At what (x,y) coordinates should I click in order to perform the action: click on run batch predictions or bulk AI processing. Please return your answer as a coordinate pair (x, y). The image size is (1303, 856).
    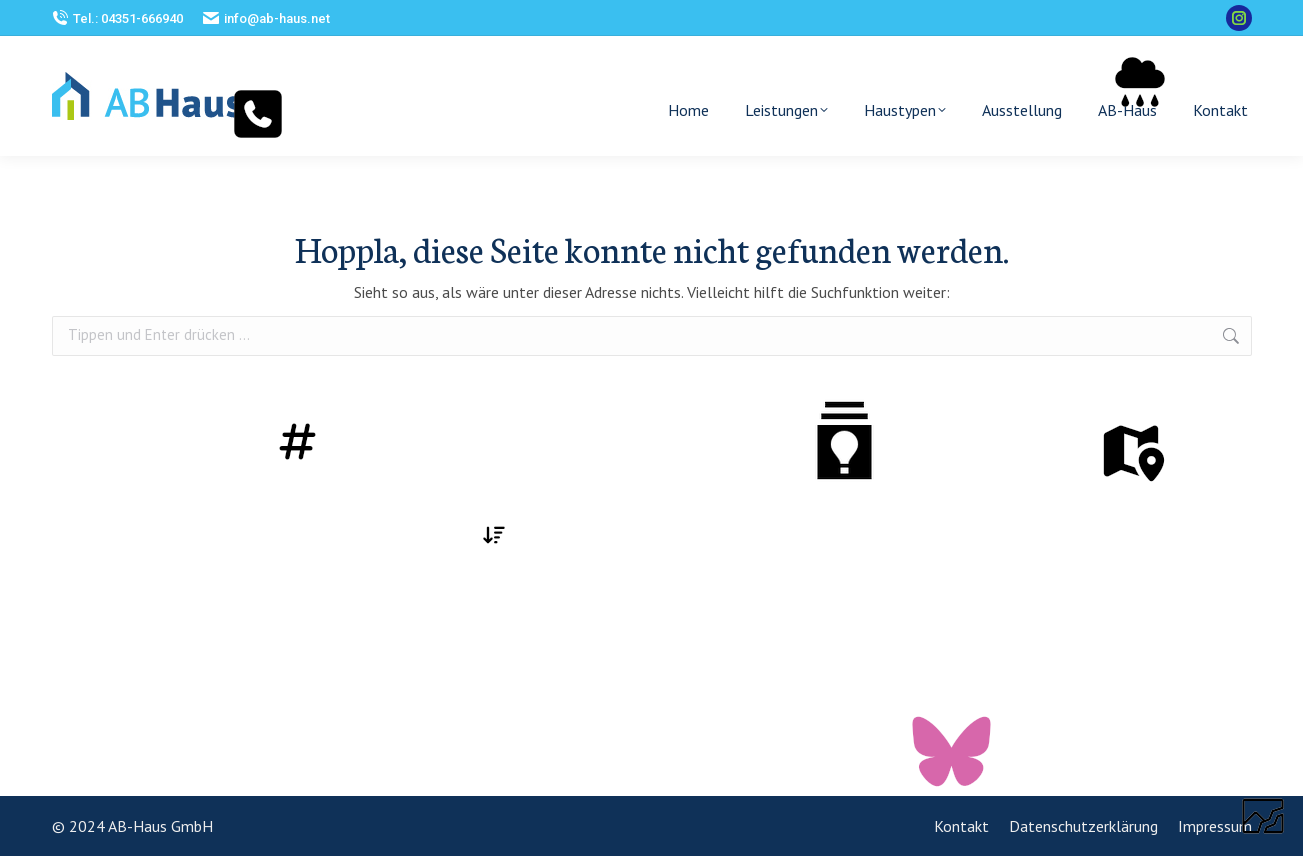
    Looking at the image, I should click on (844, 440).